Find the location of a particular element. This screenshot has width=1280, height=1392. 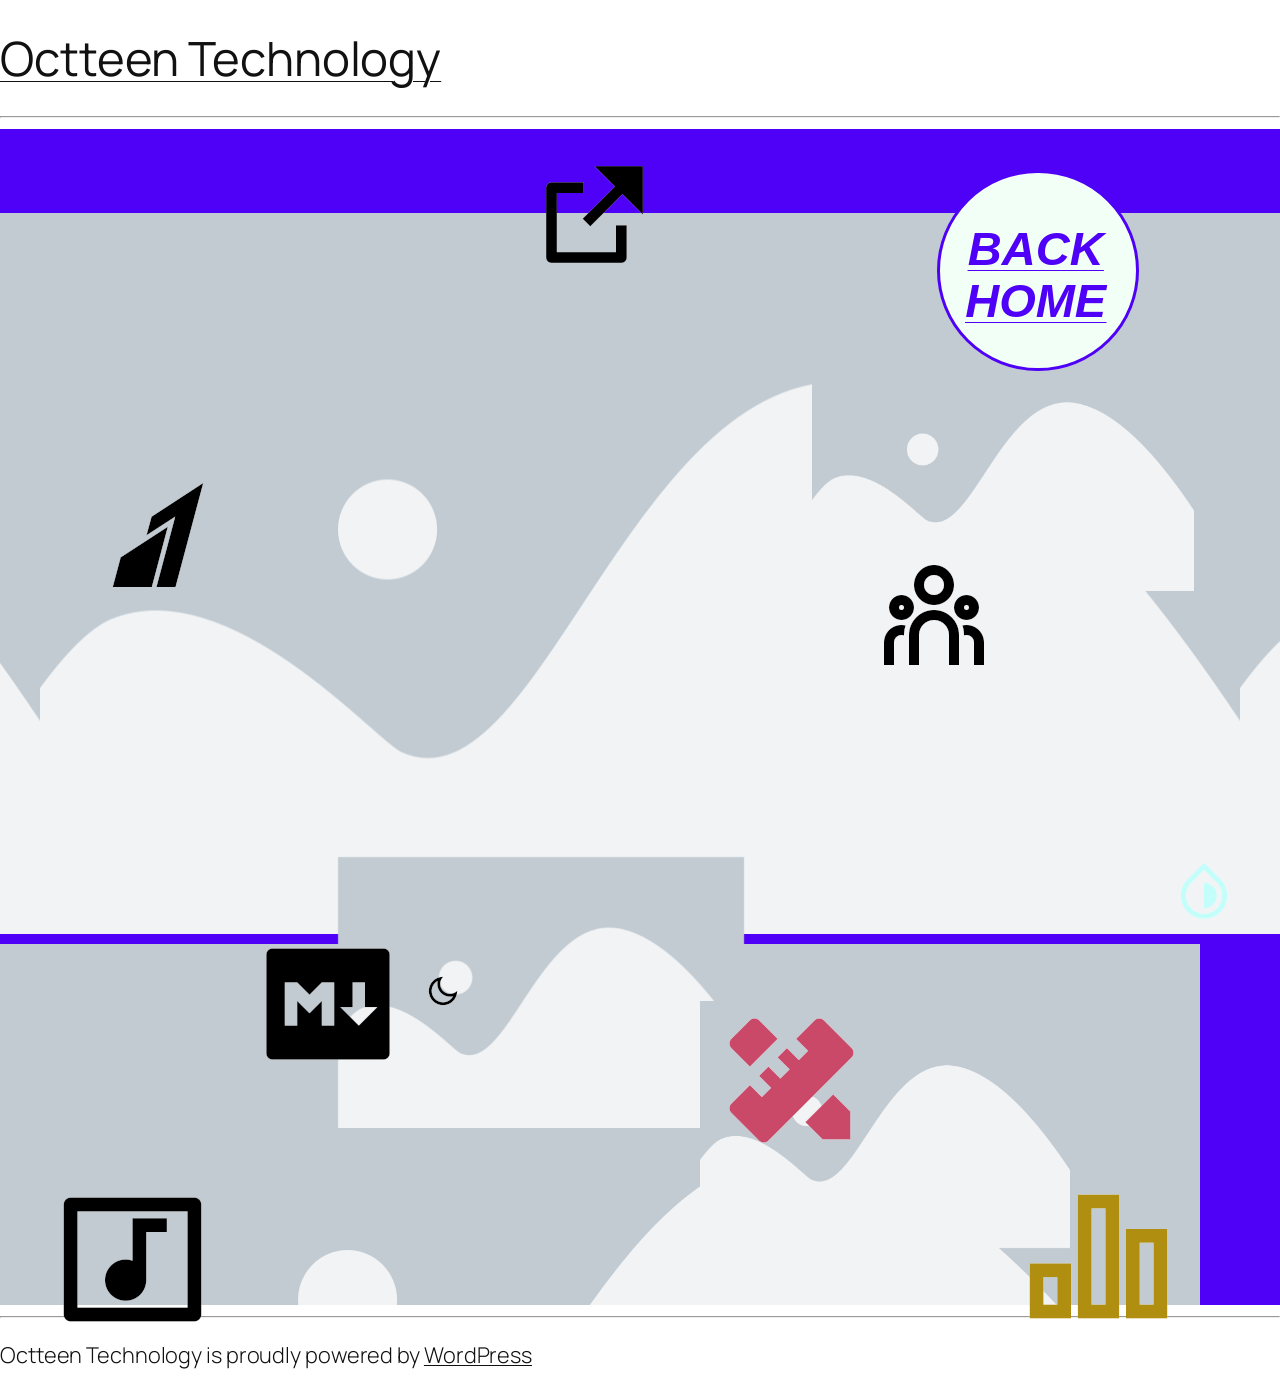

view analytics or statistics is located at coordinates (1098, 1256).